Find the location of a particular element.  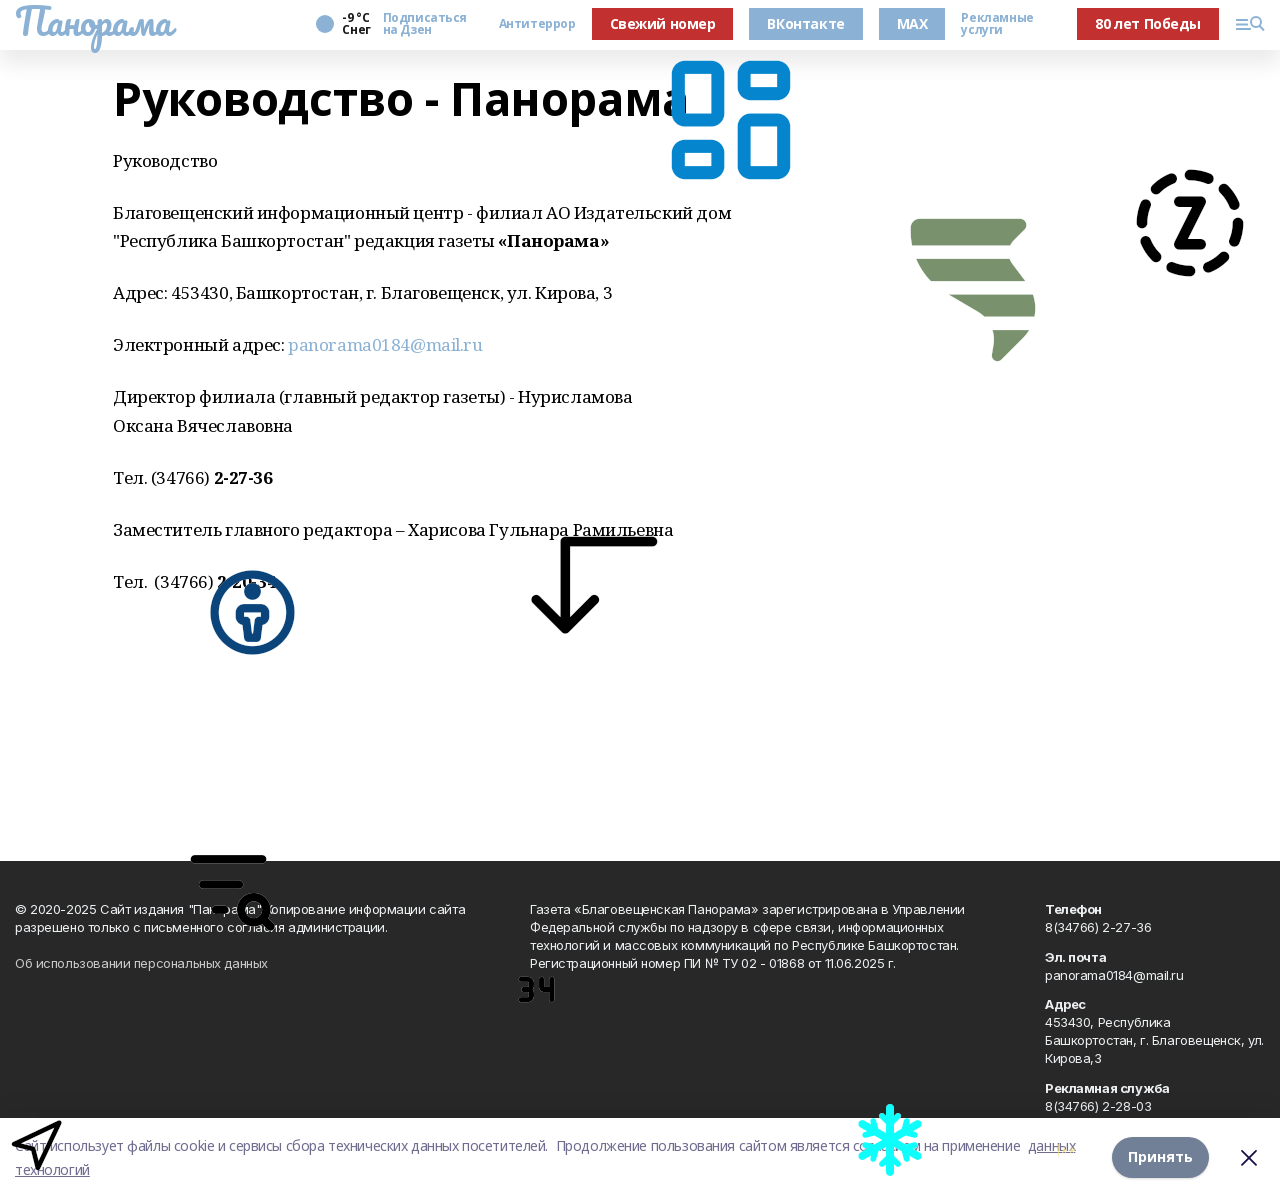

enter or view password field is located at coordinates (1065, 1150).